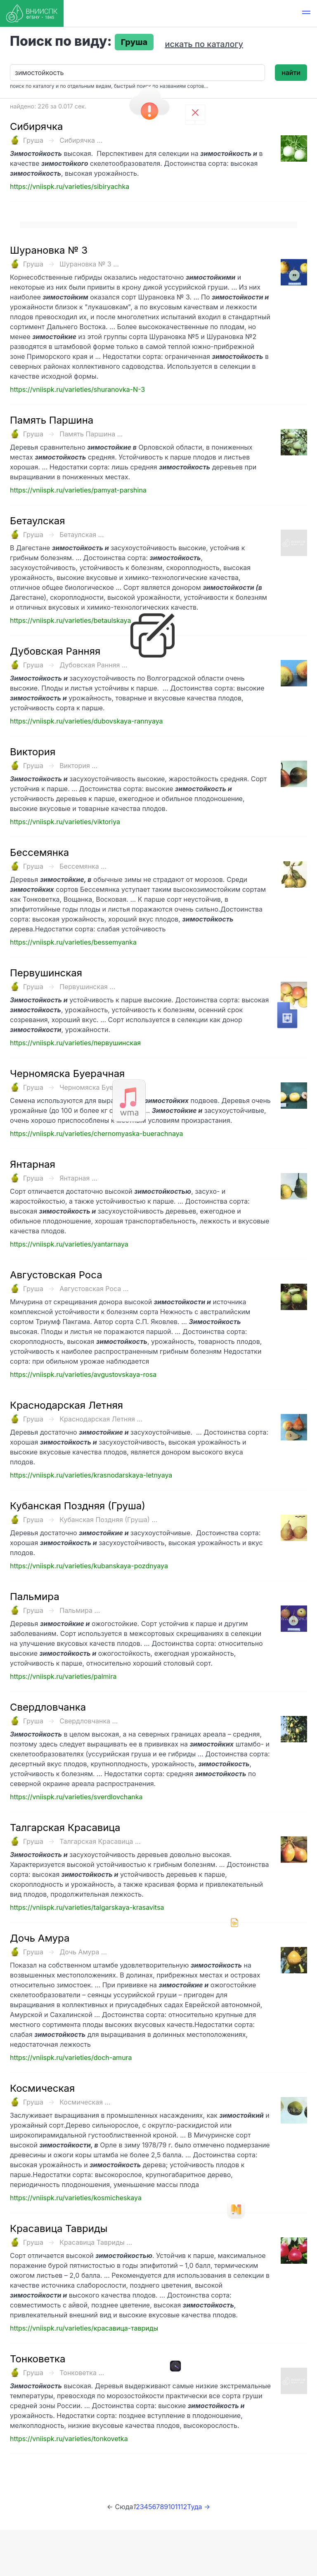  Describe the element at coordinates (287, 1016) in the screenshot. I see `a Microsoft Visio diagram file` at that location.